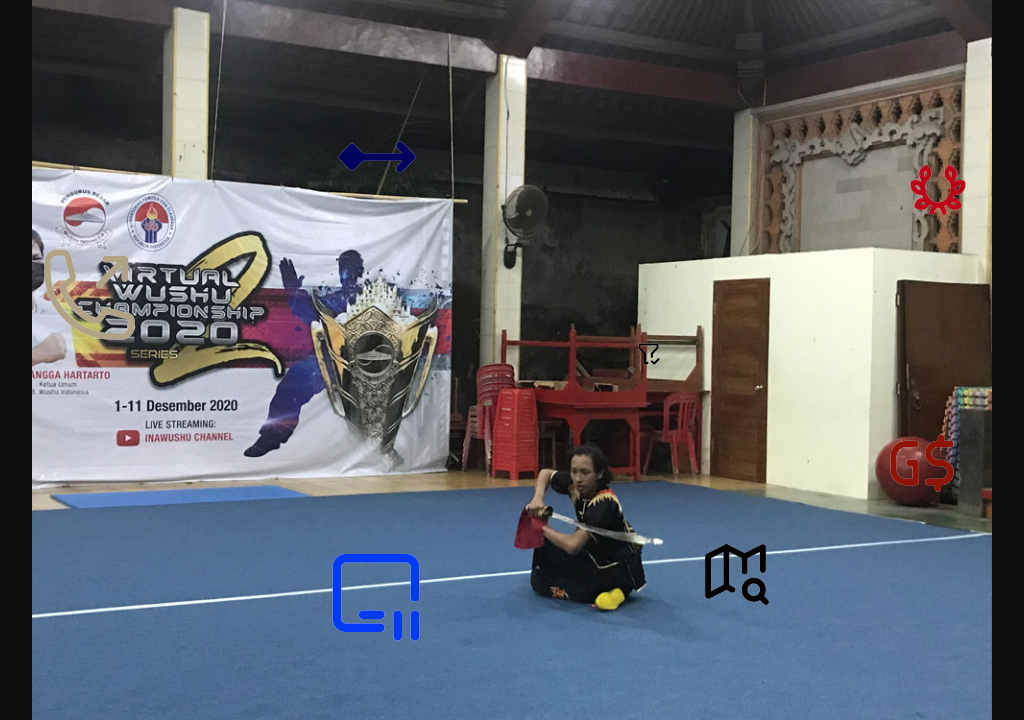  I want to click on search for a location on the map, so click(735, 571).